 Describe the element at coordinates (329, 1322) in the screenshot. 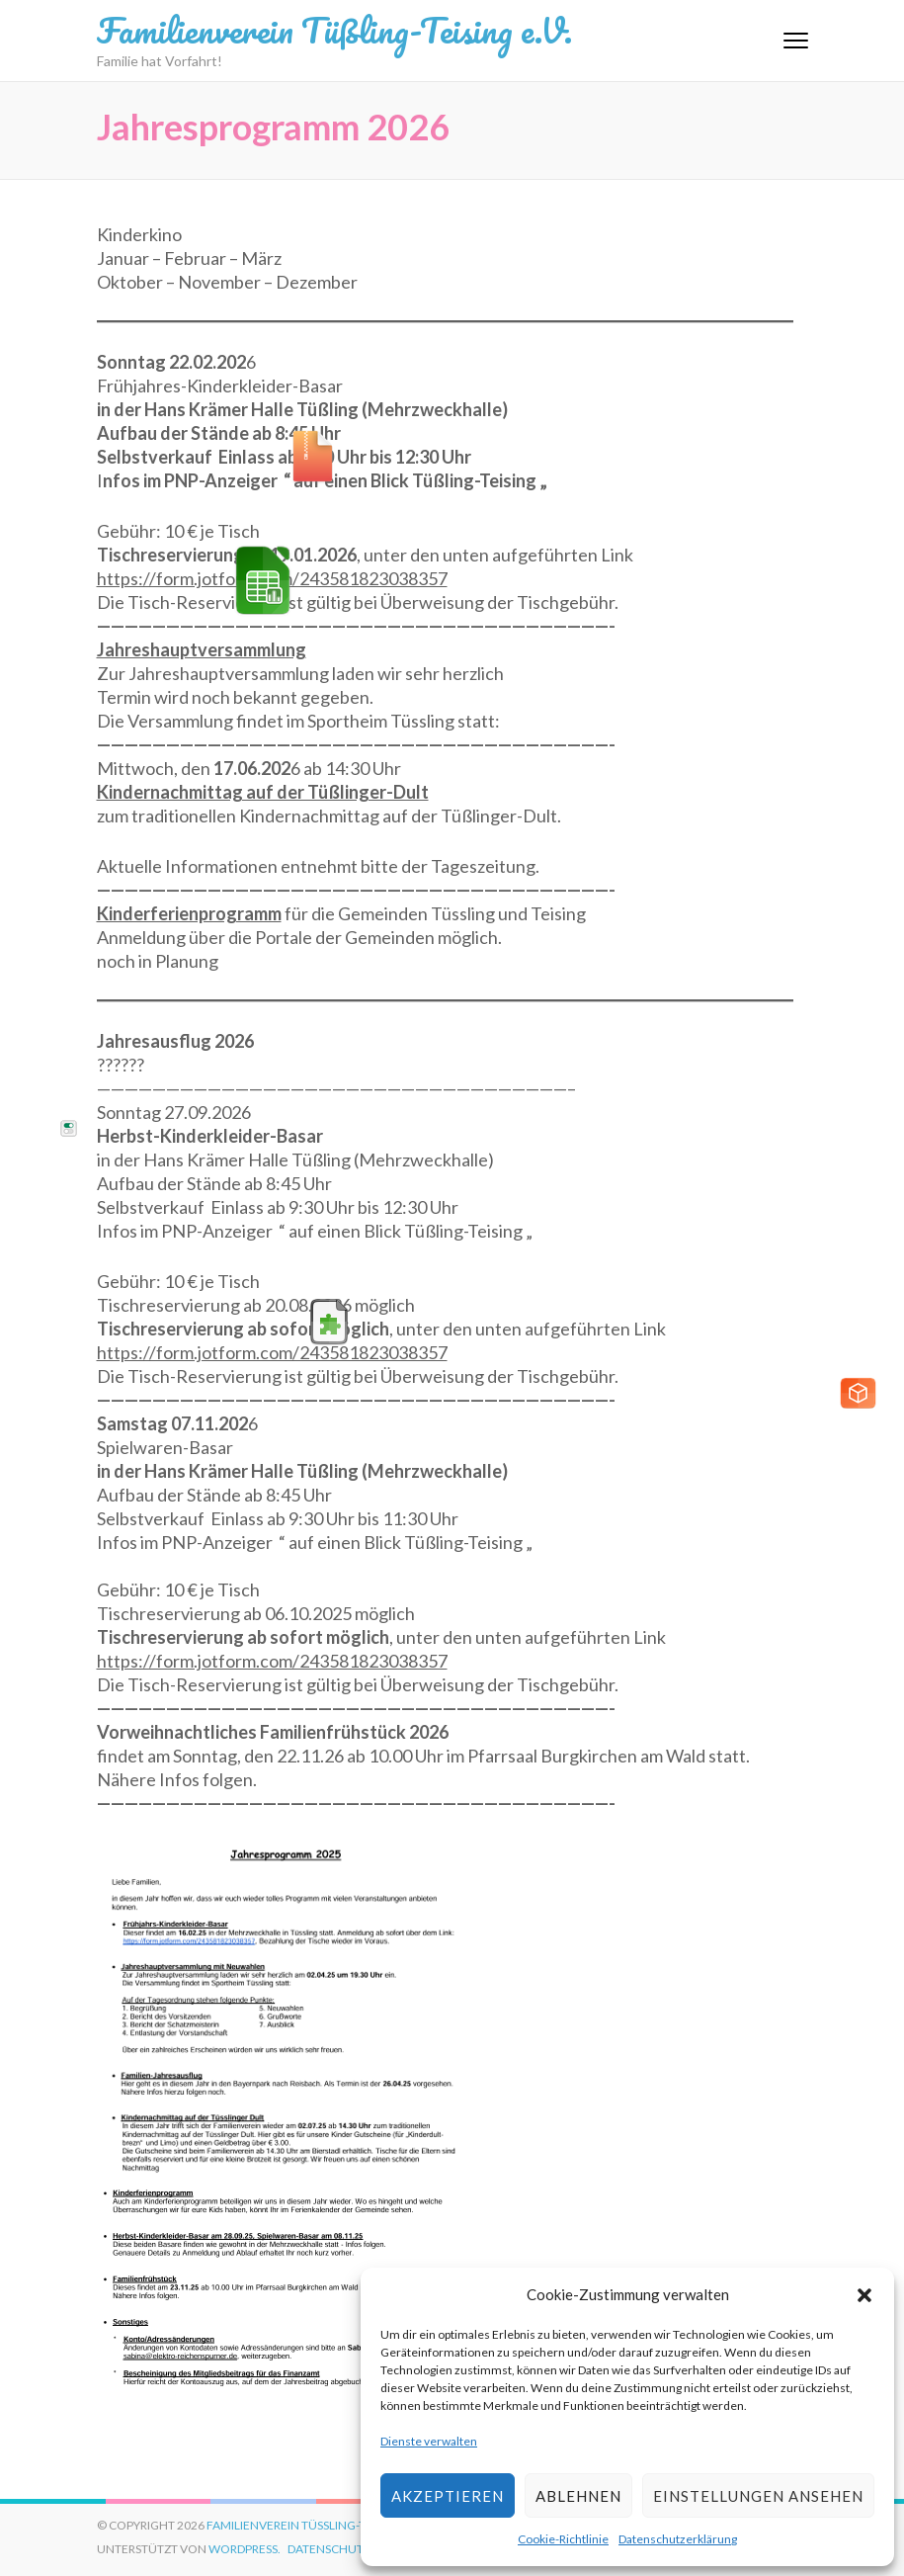

I see `openoffice extension file type indicator` at that location.